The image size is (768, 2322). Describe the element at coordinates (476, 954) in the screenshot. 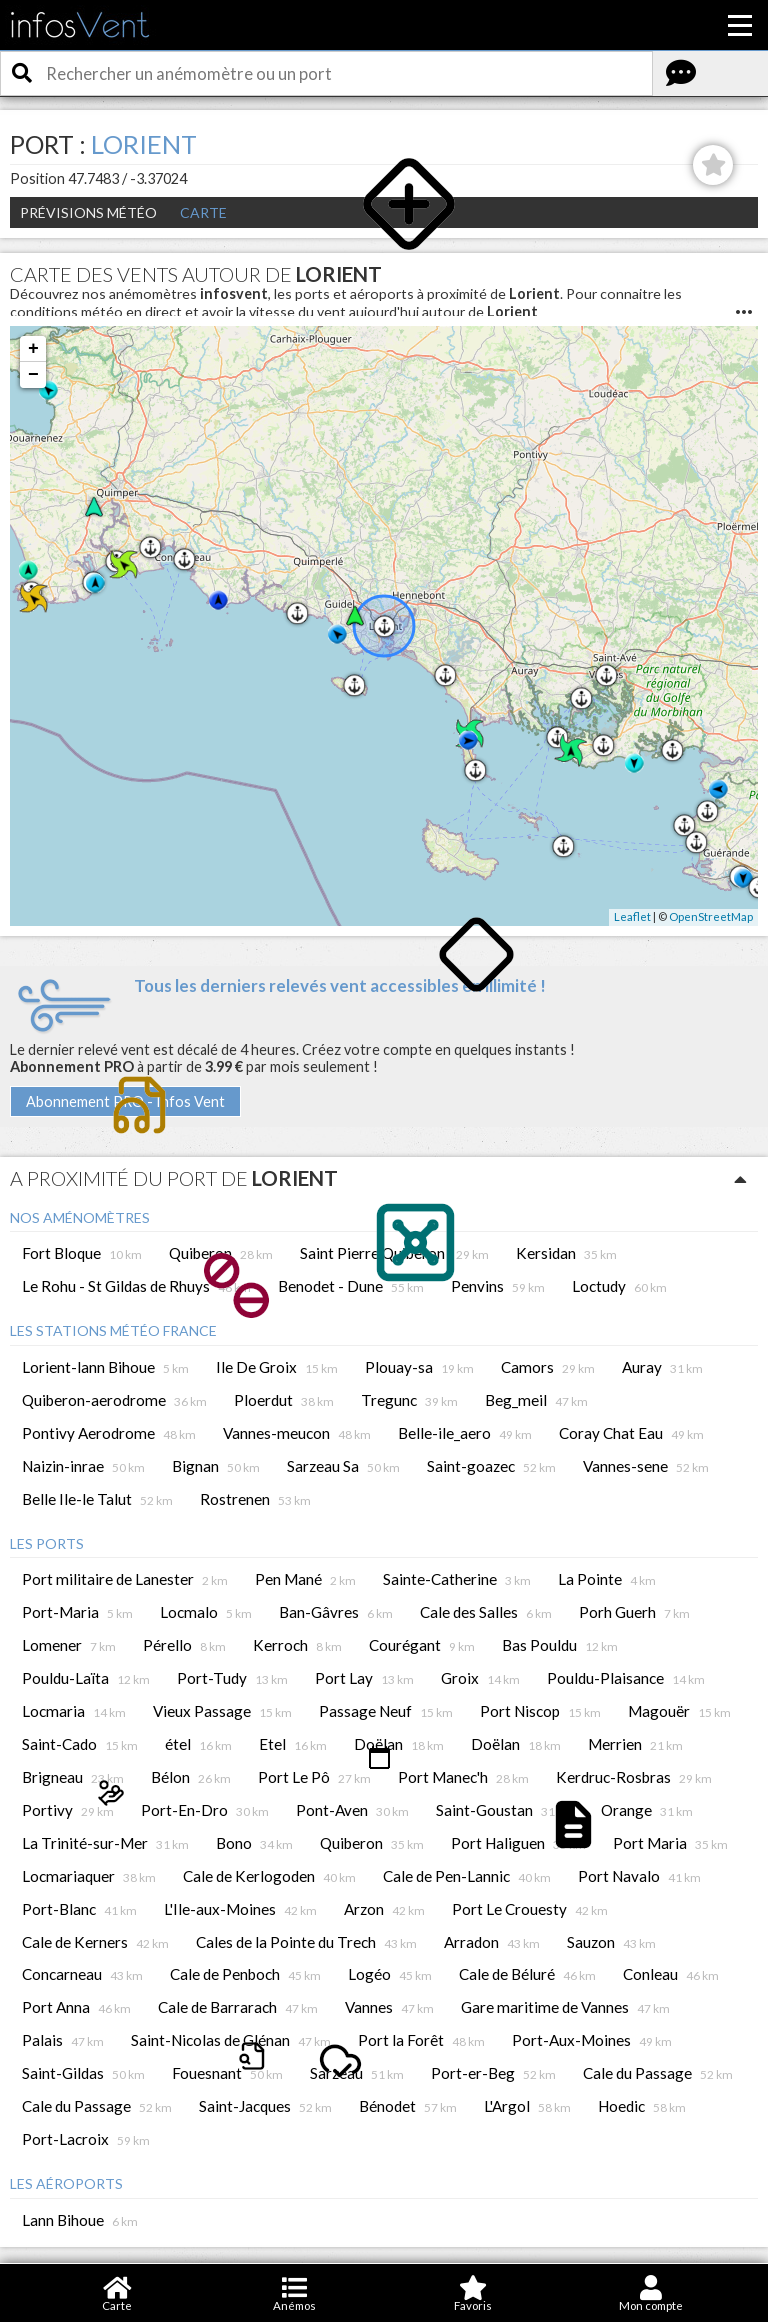

I see `indicates premium or VIP membership status` at that location.